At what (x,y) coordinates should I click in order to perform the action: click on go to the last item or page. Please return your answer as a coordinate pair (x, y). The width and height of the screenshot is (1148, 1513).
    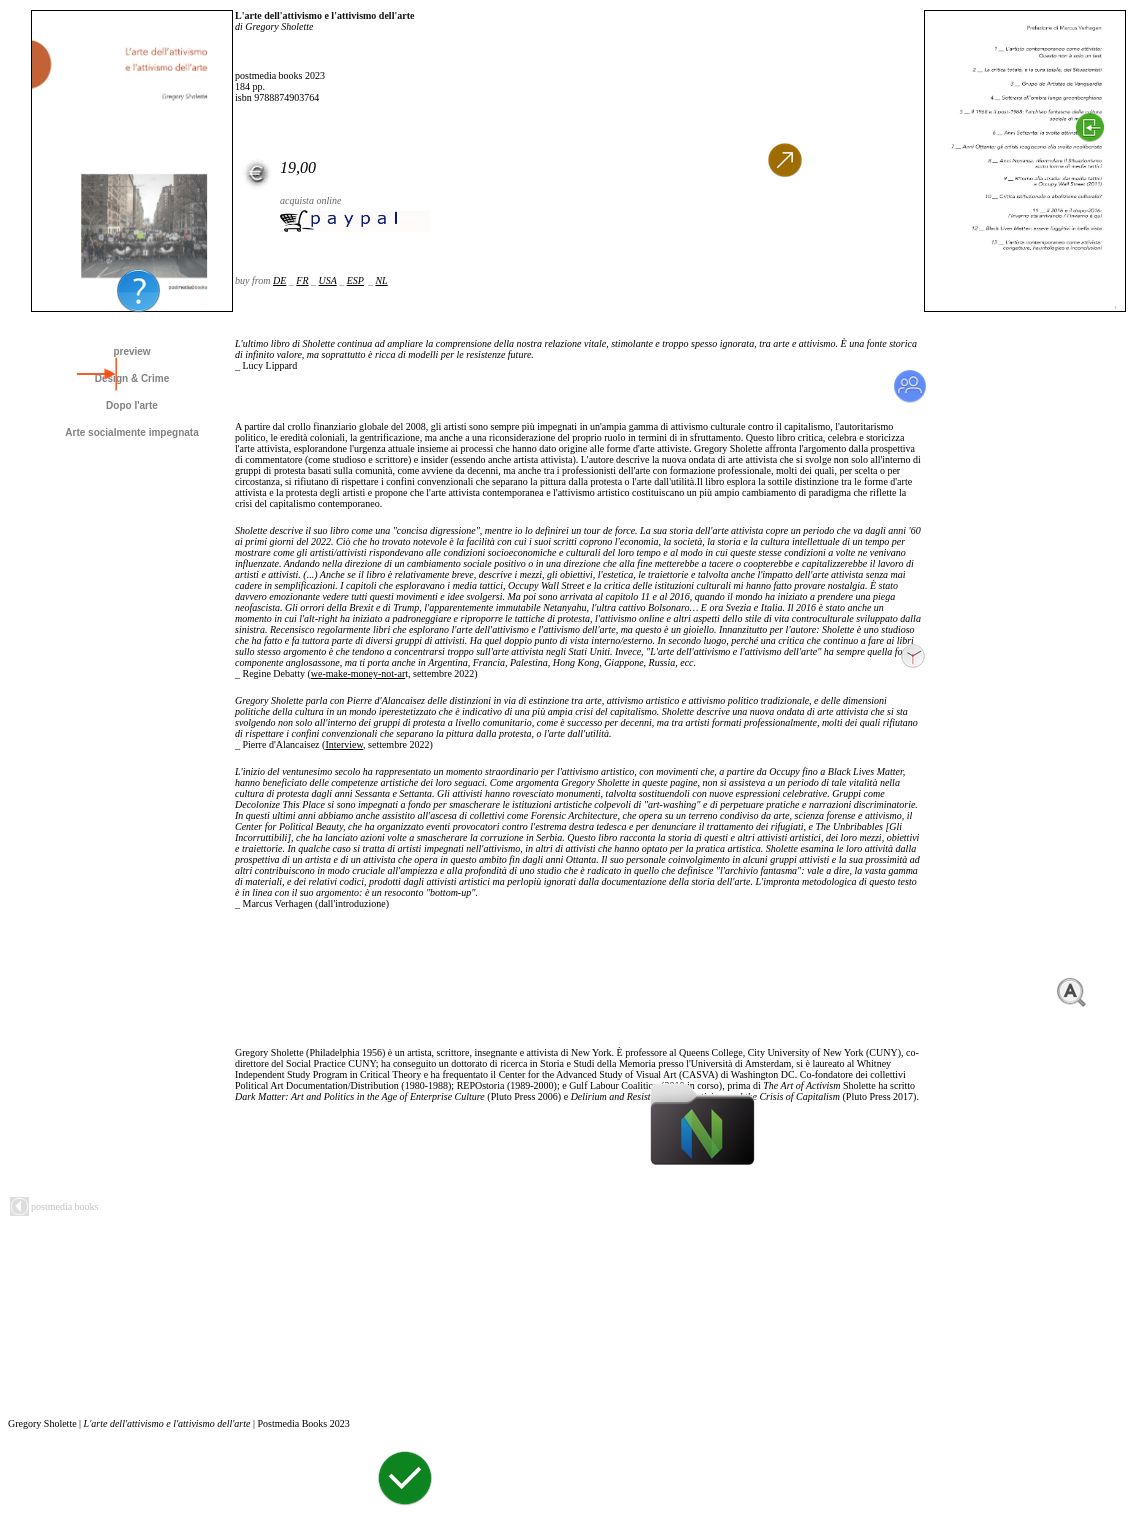
    Looking at the image, I should click on (97, 374).